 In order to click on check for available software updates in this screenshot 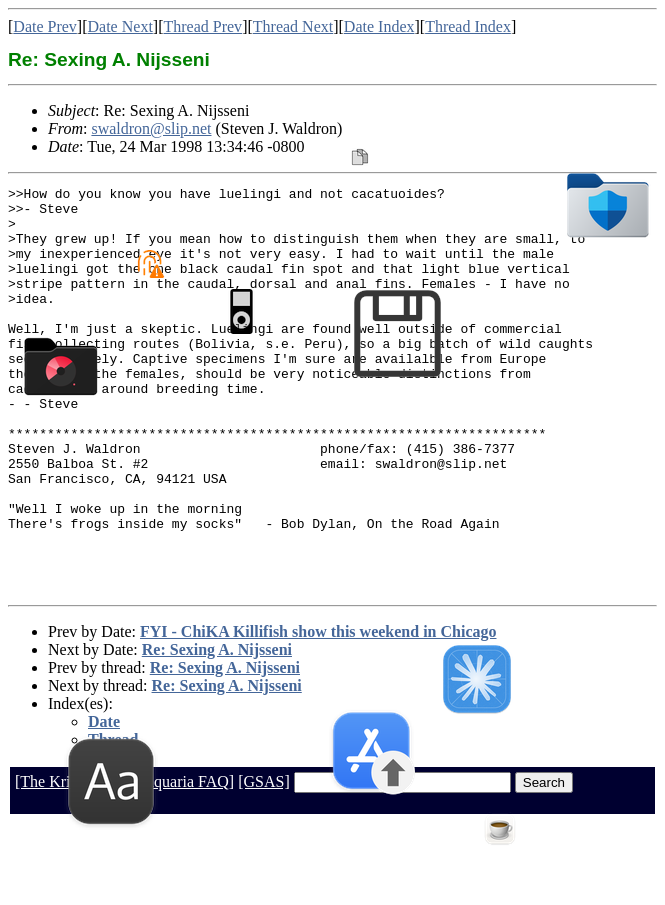, I will do `click(372, 752)`.